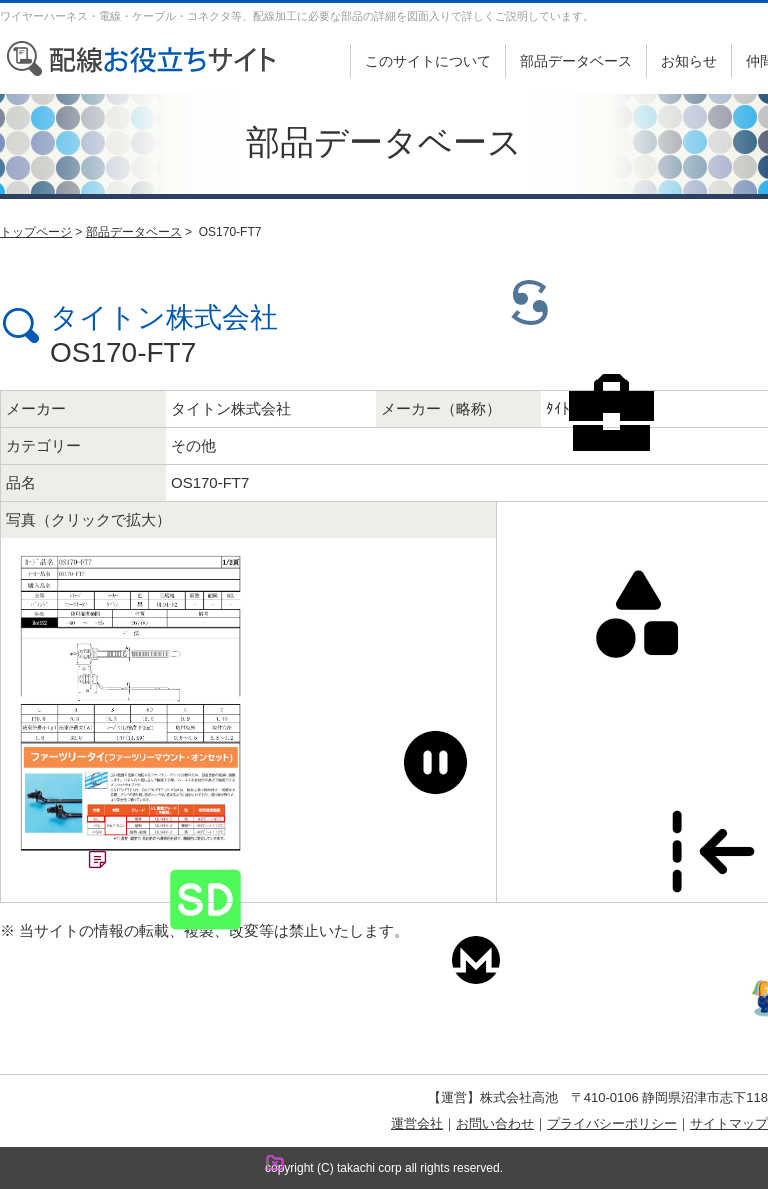  Describe the element at coordinates (476, 960) in the screenshot. I see `monero cryptocurrency logo` at that location.